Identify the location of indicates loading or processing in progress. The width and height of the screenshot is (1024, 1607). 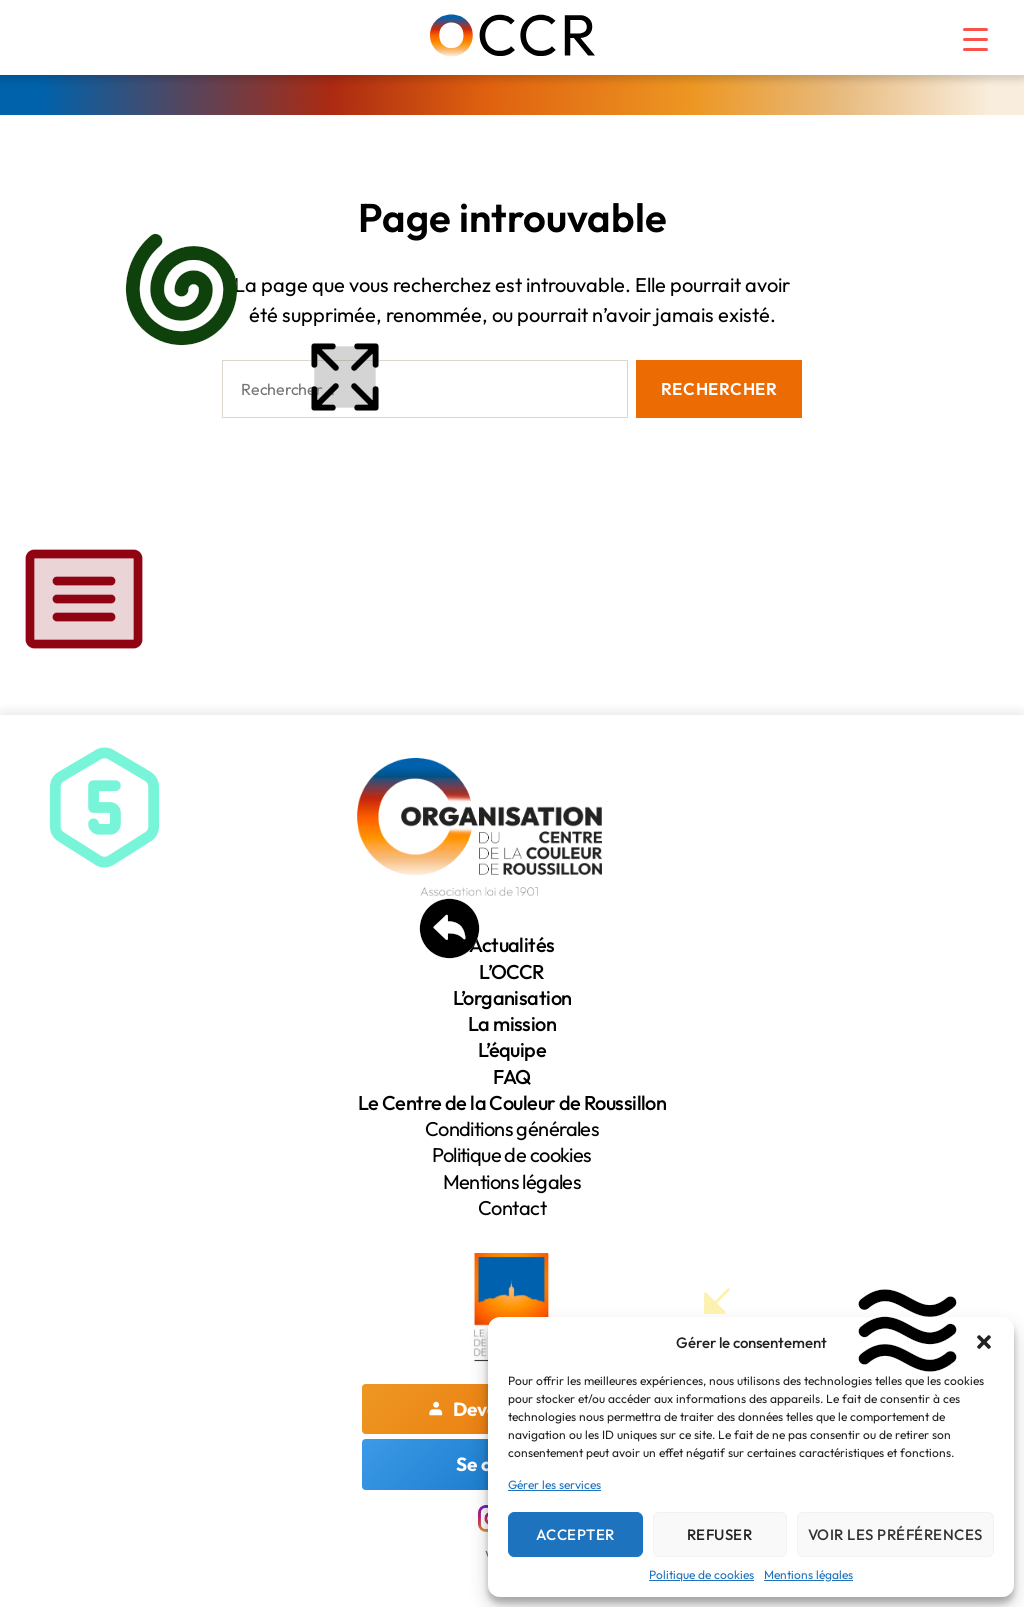
(181, 289).